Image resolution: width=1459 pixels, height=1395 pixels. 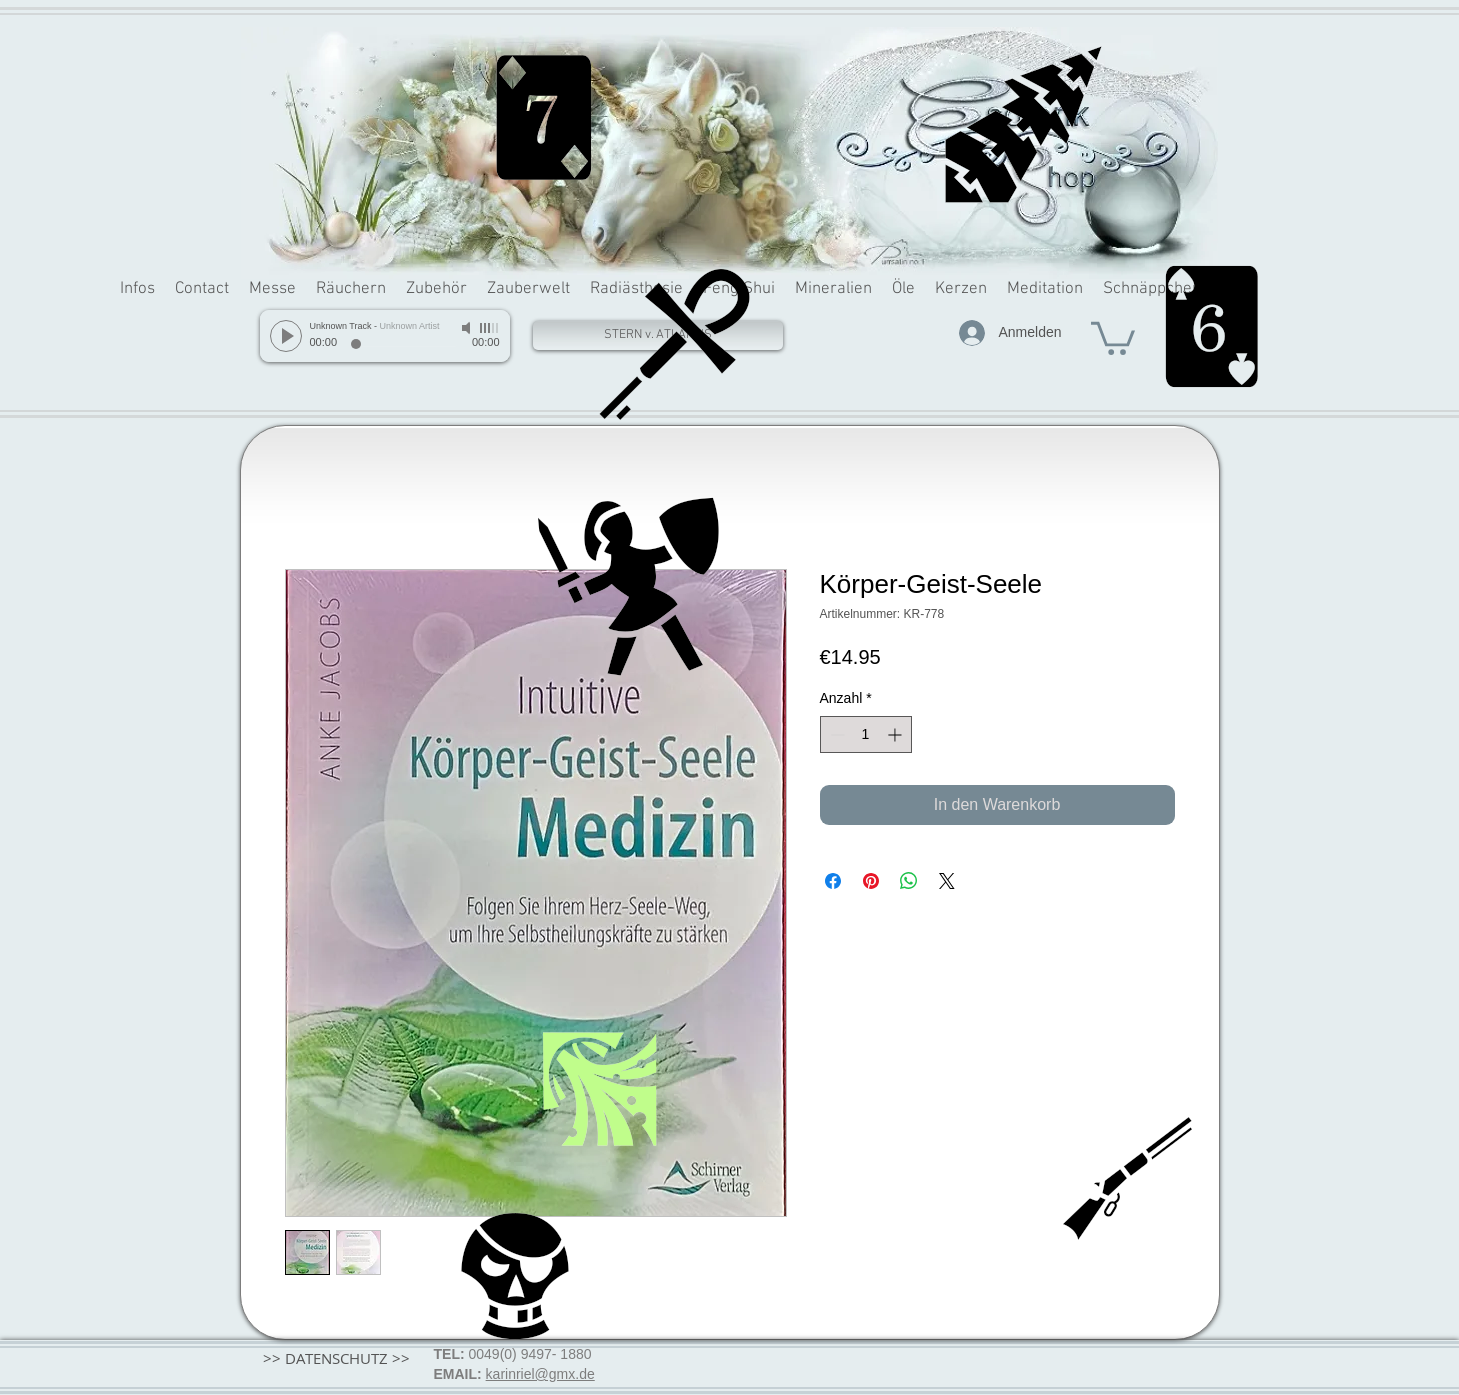 I want to click on six of spades playing card, so click(x=1211, y=326).